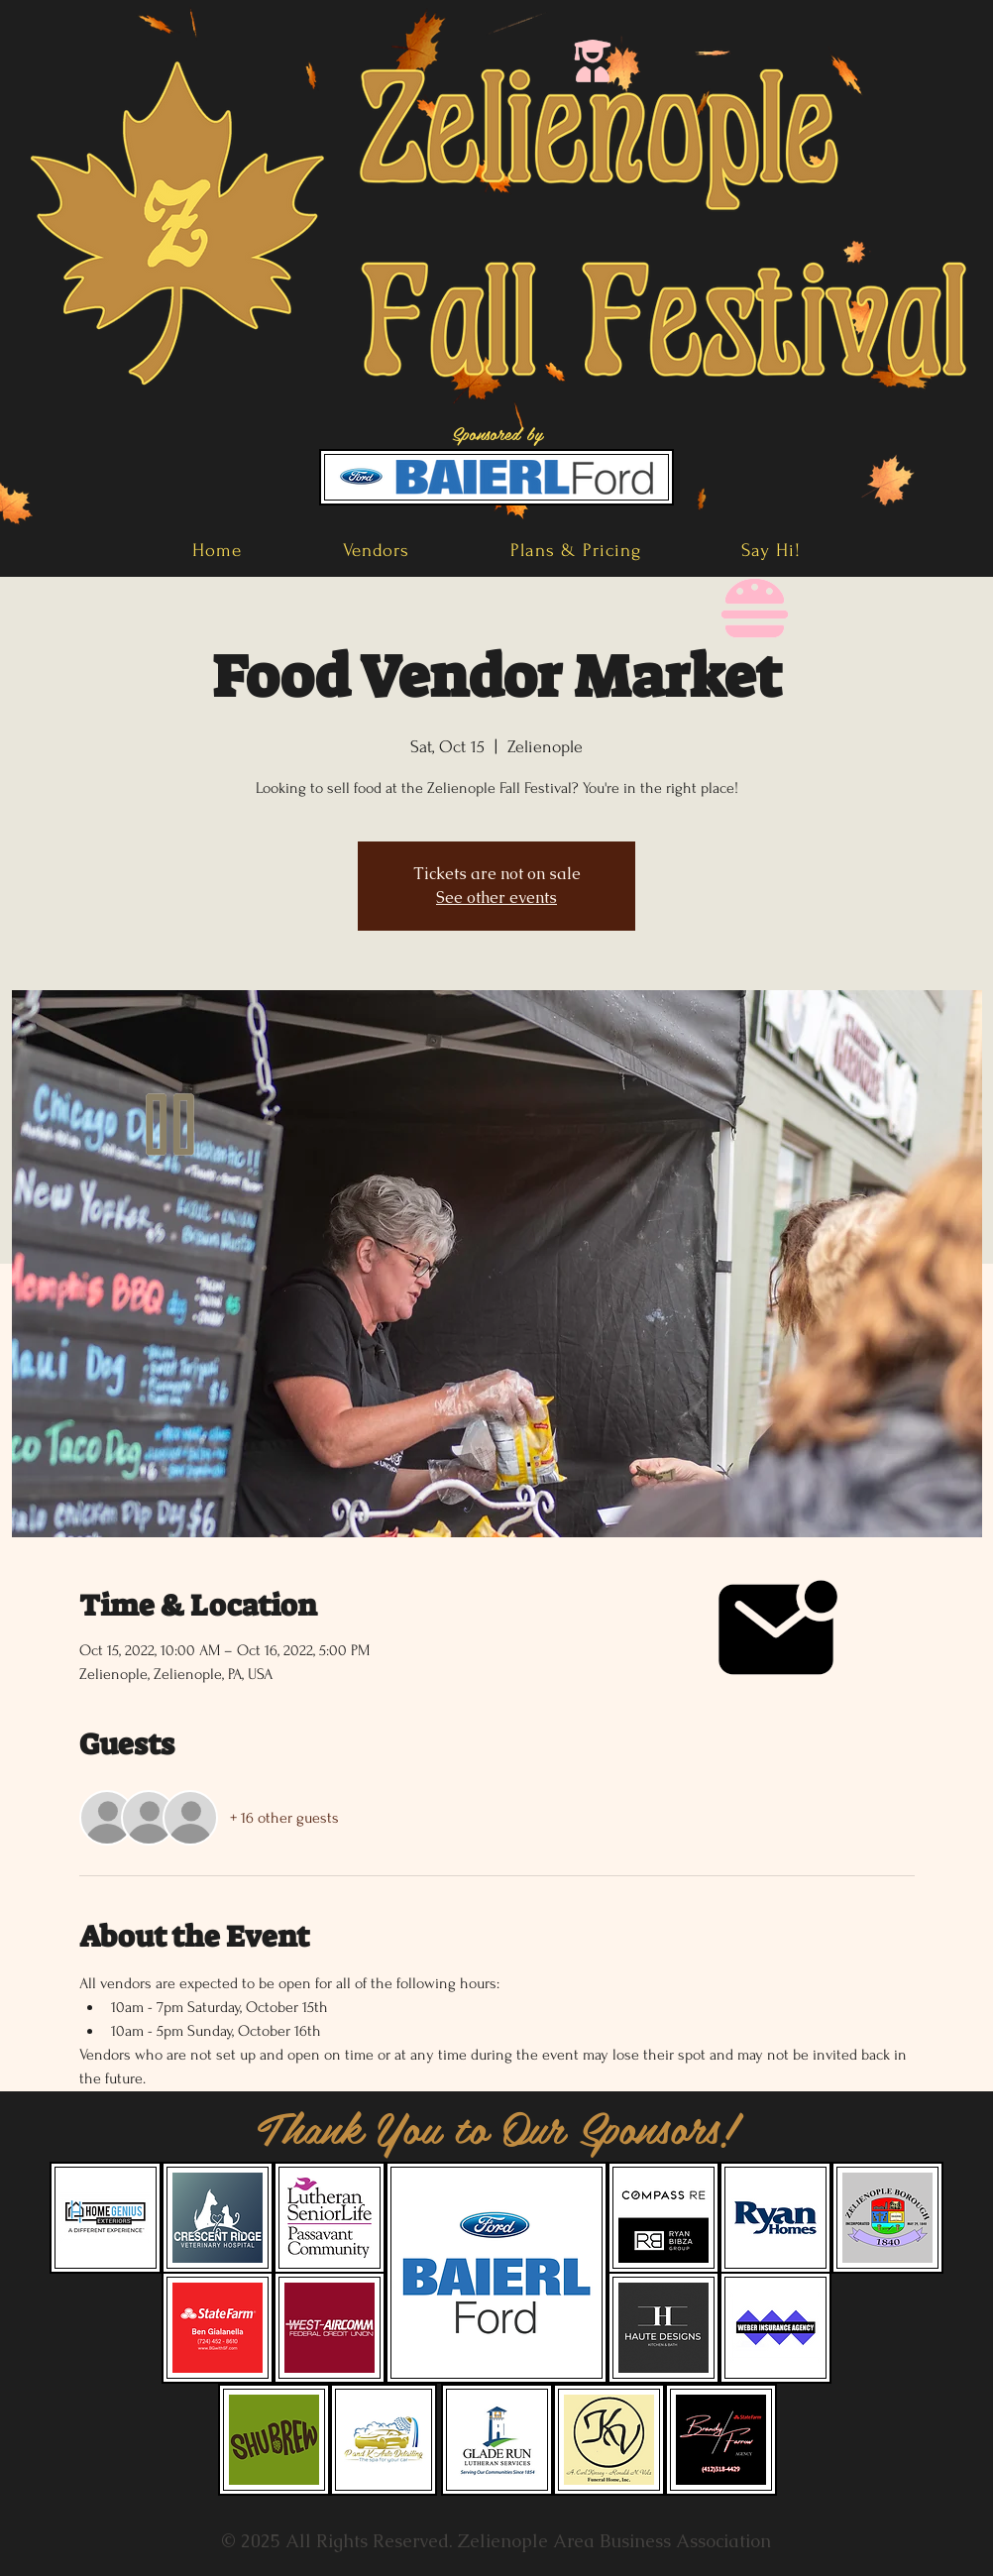 Image resolution: width=993 pixels, height=2576 pixels. What do you see at coordinates (754, 608) in the screenshot?
I see `access food or restaurant options` at bounding box center [754, 608].